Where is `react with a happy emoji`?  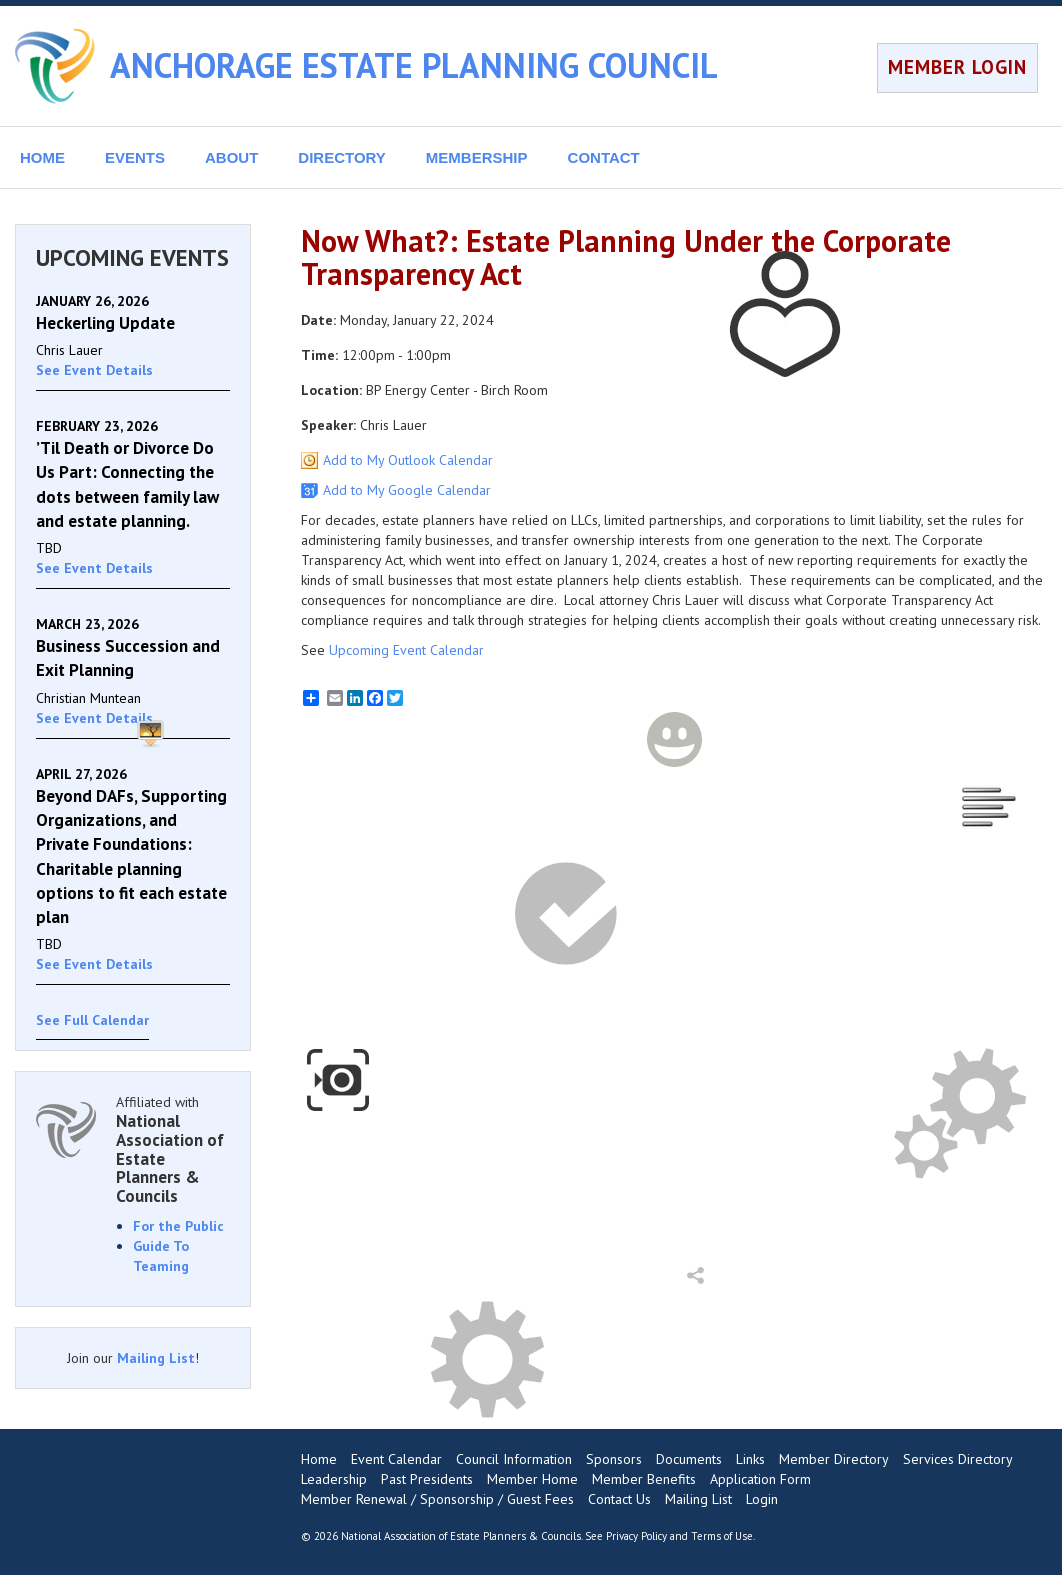
react with a happy emoji is located at coordinates (674, 739).